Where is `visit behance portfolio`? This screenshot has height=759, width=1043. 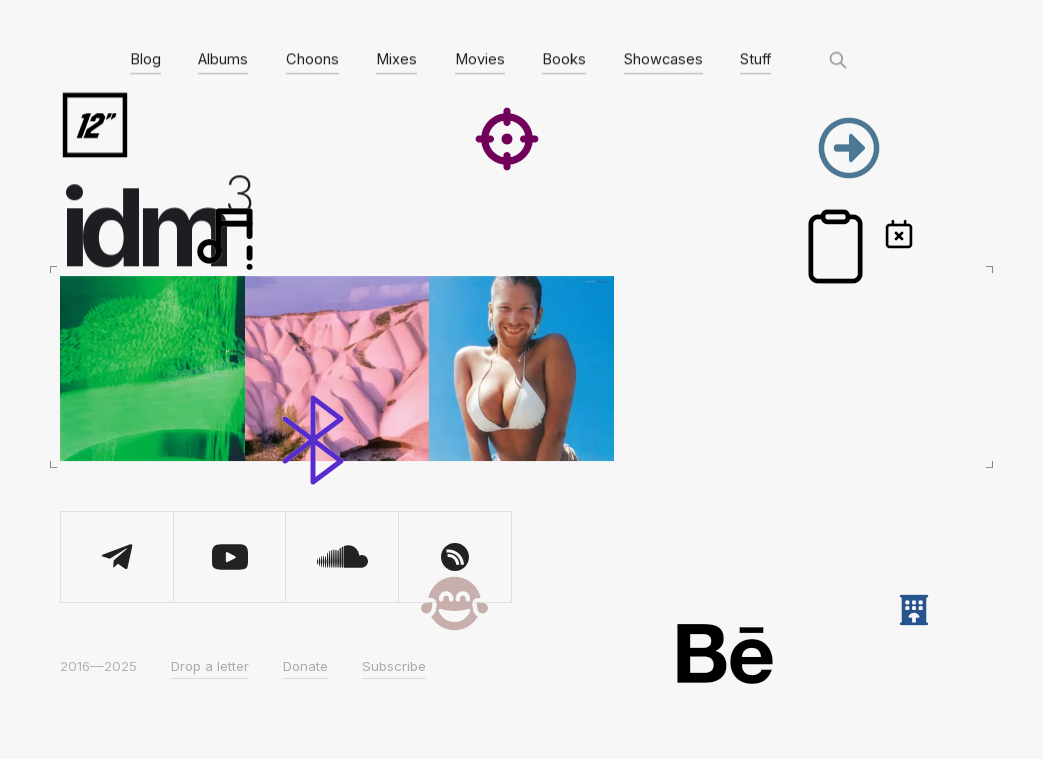
visit behance portfolio is located at coordinates (725, 654).